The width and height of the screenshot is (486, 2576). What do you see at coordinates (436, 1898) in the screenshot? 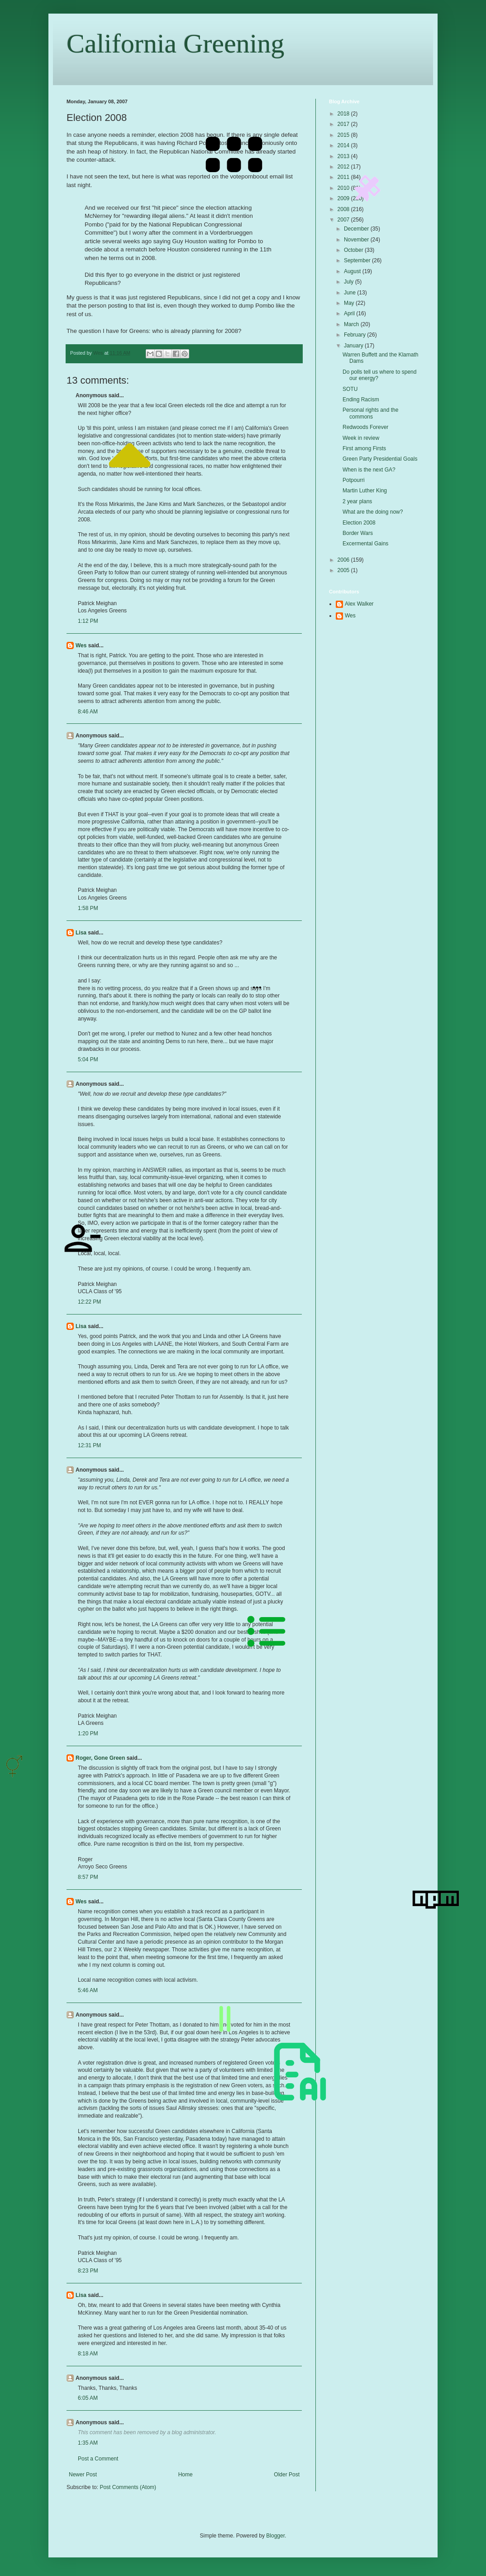
I see `npm package manager logo` at bounding box center [436, 1898].